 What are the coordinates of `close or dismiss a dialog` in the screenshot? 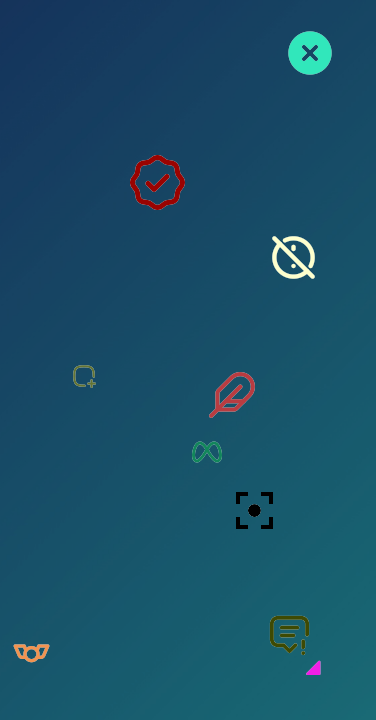 It's located at (310, 53).